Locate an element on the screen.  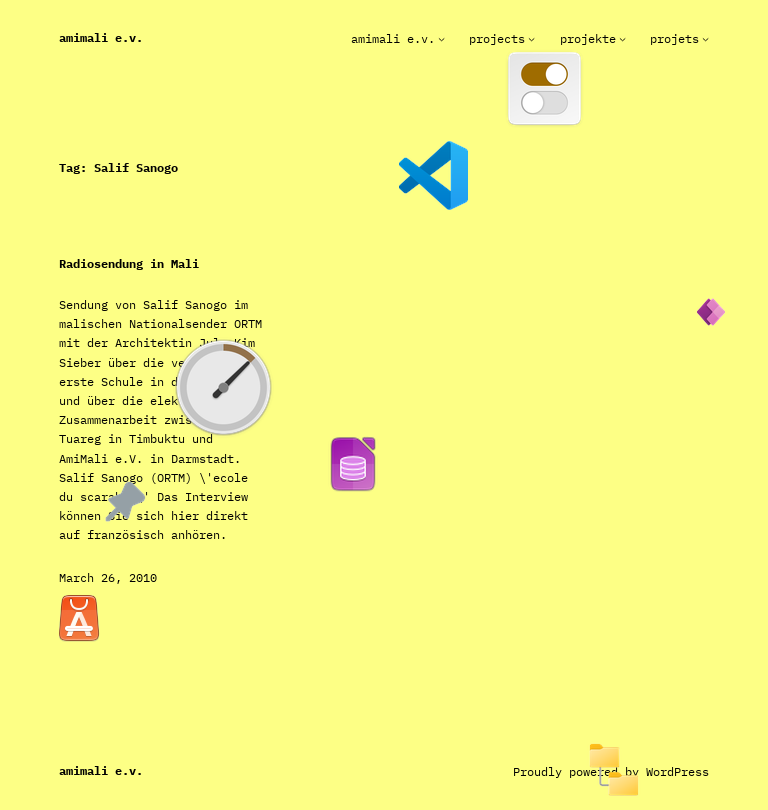
open sysprof system profiler application is located at coordinates (223, 387).